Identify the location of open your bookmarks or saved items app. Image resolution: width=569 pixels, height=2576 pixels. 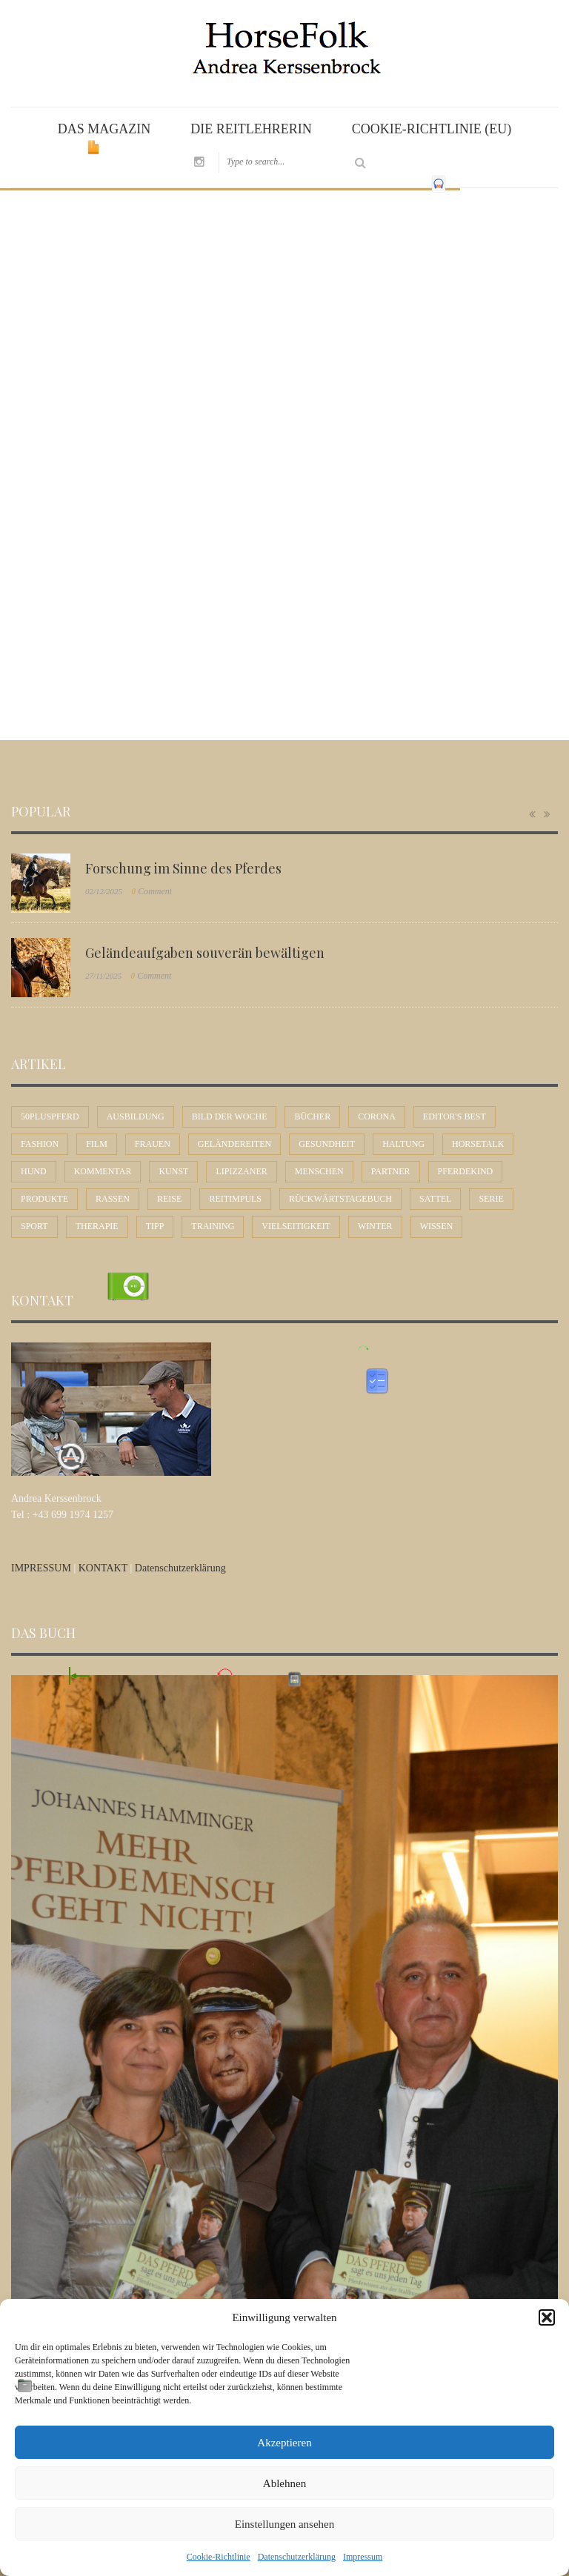
(377, 1381).